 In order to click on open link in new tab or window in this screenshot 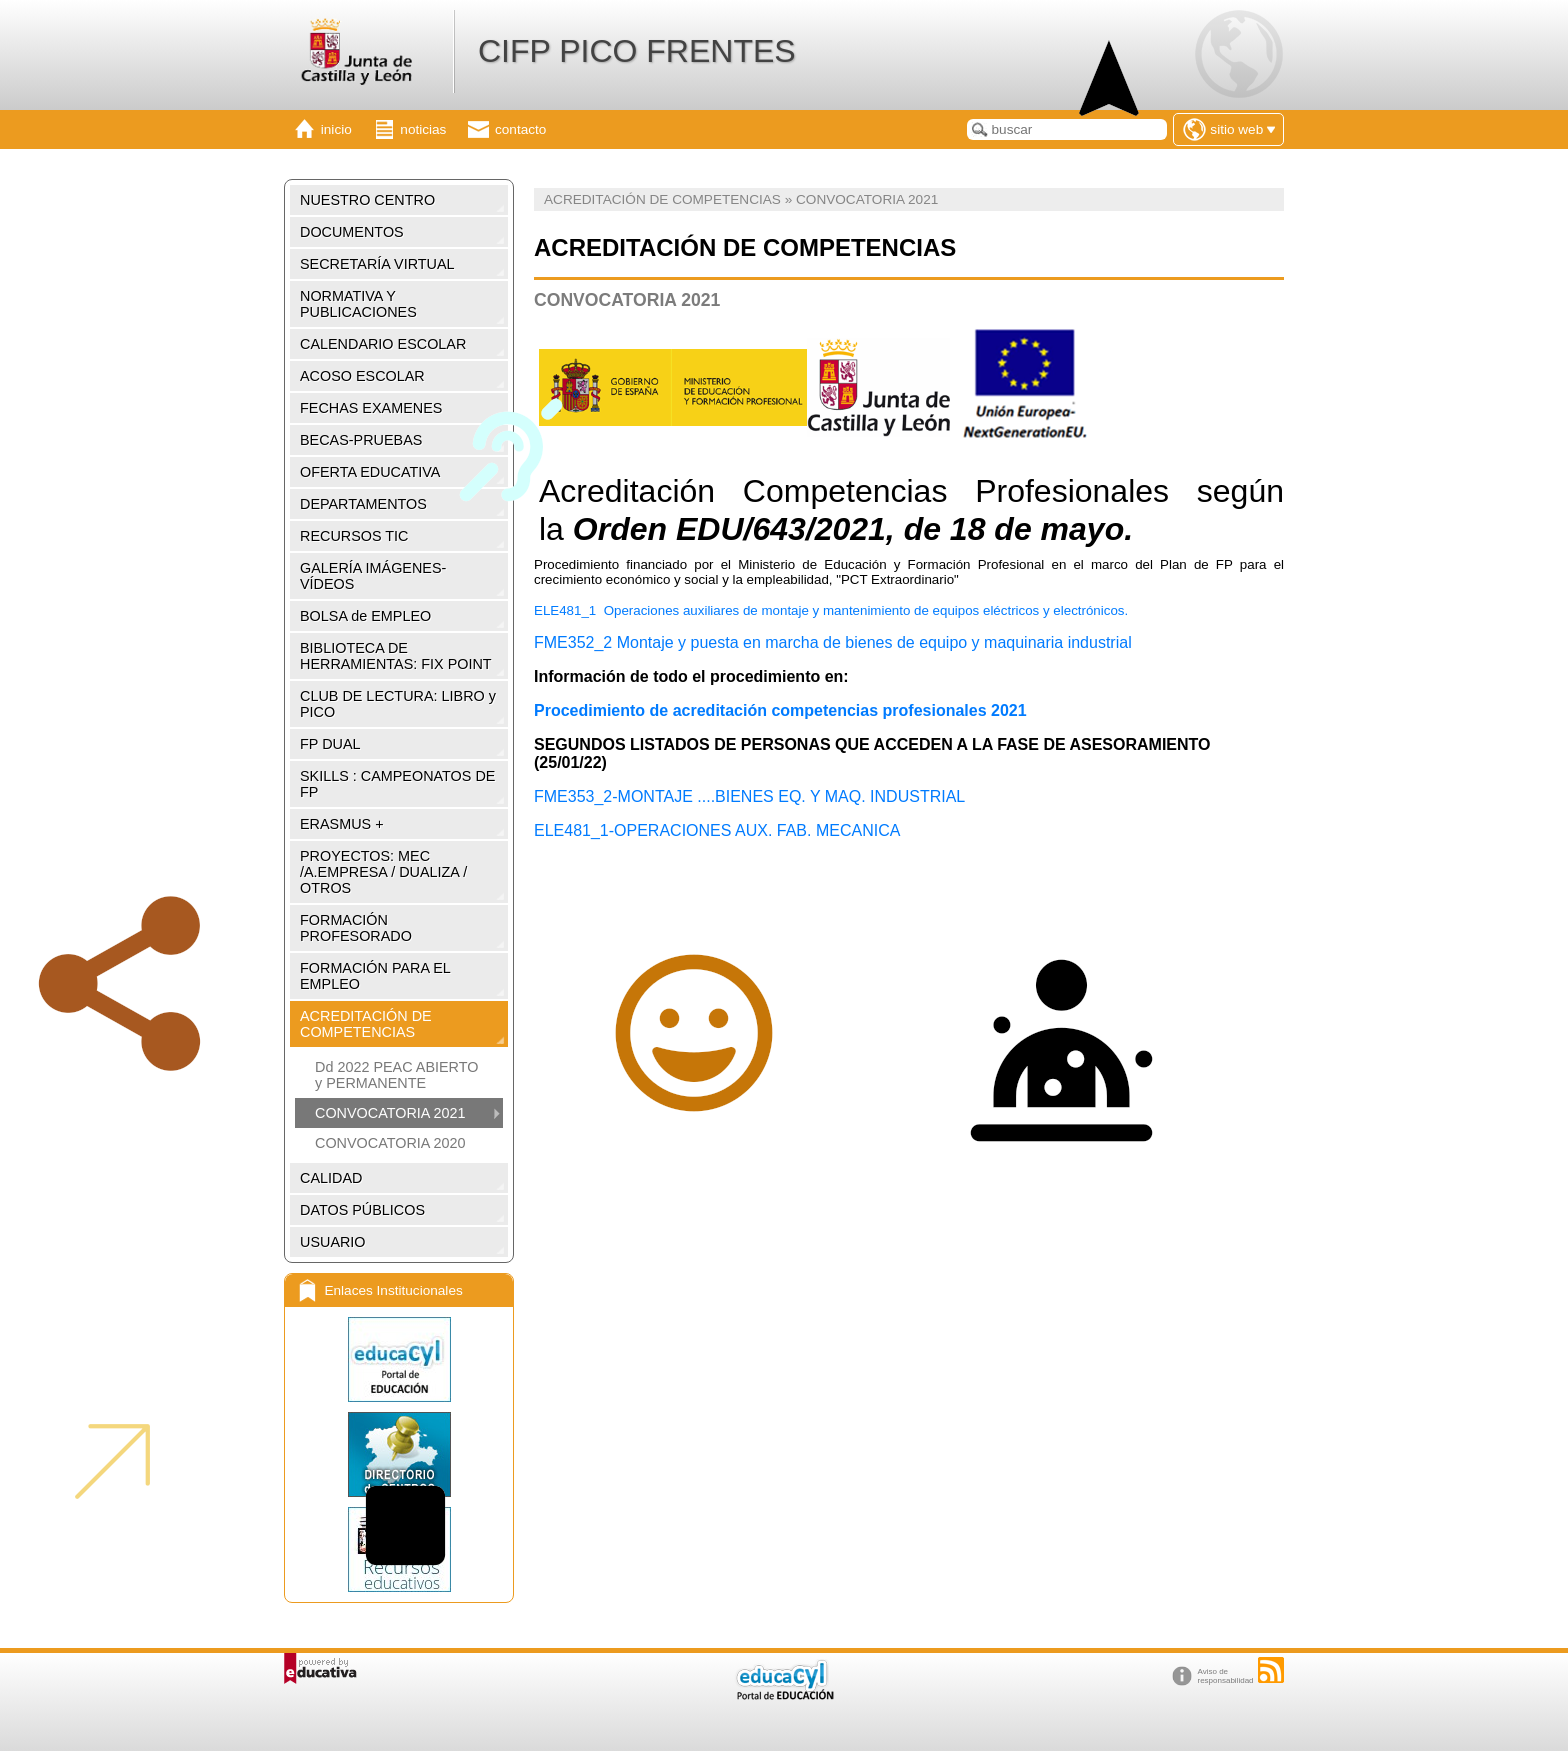, I will do `click(112, 1461)`.